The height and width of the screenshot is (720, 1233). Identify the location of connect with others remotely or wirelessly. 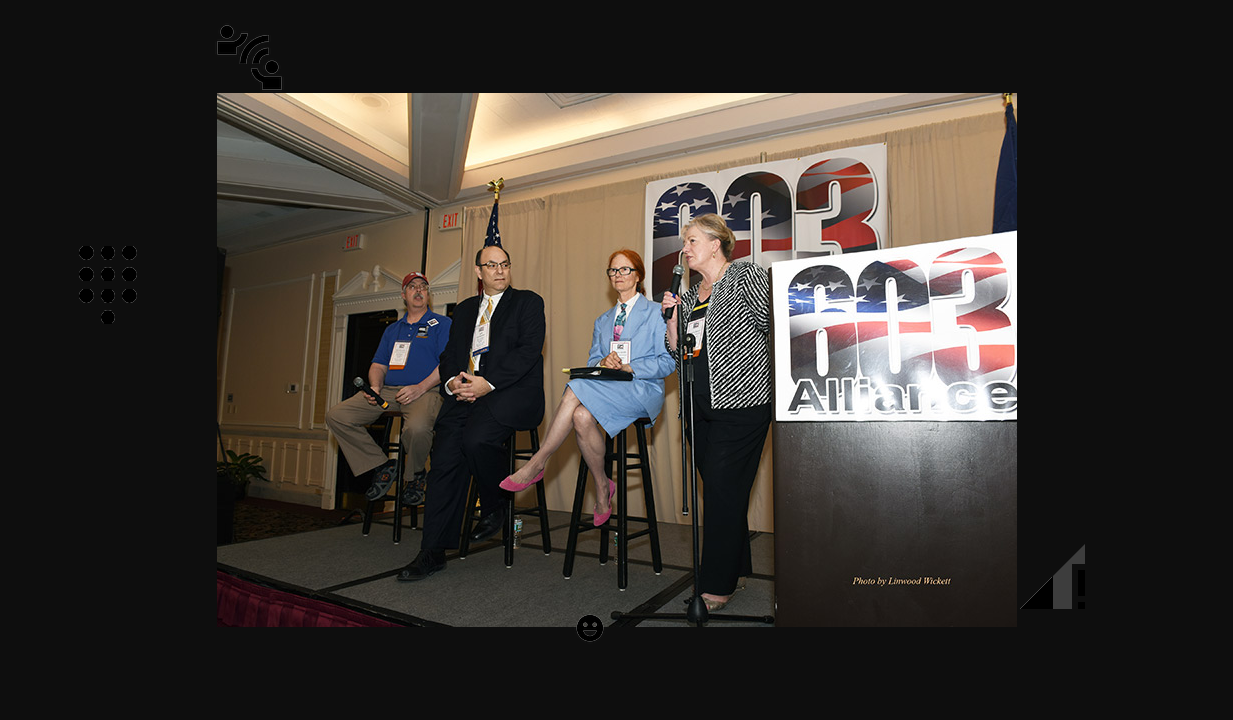
(249, 57).